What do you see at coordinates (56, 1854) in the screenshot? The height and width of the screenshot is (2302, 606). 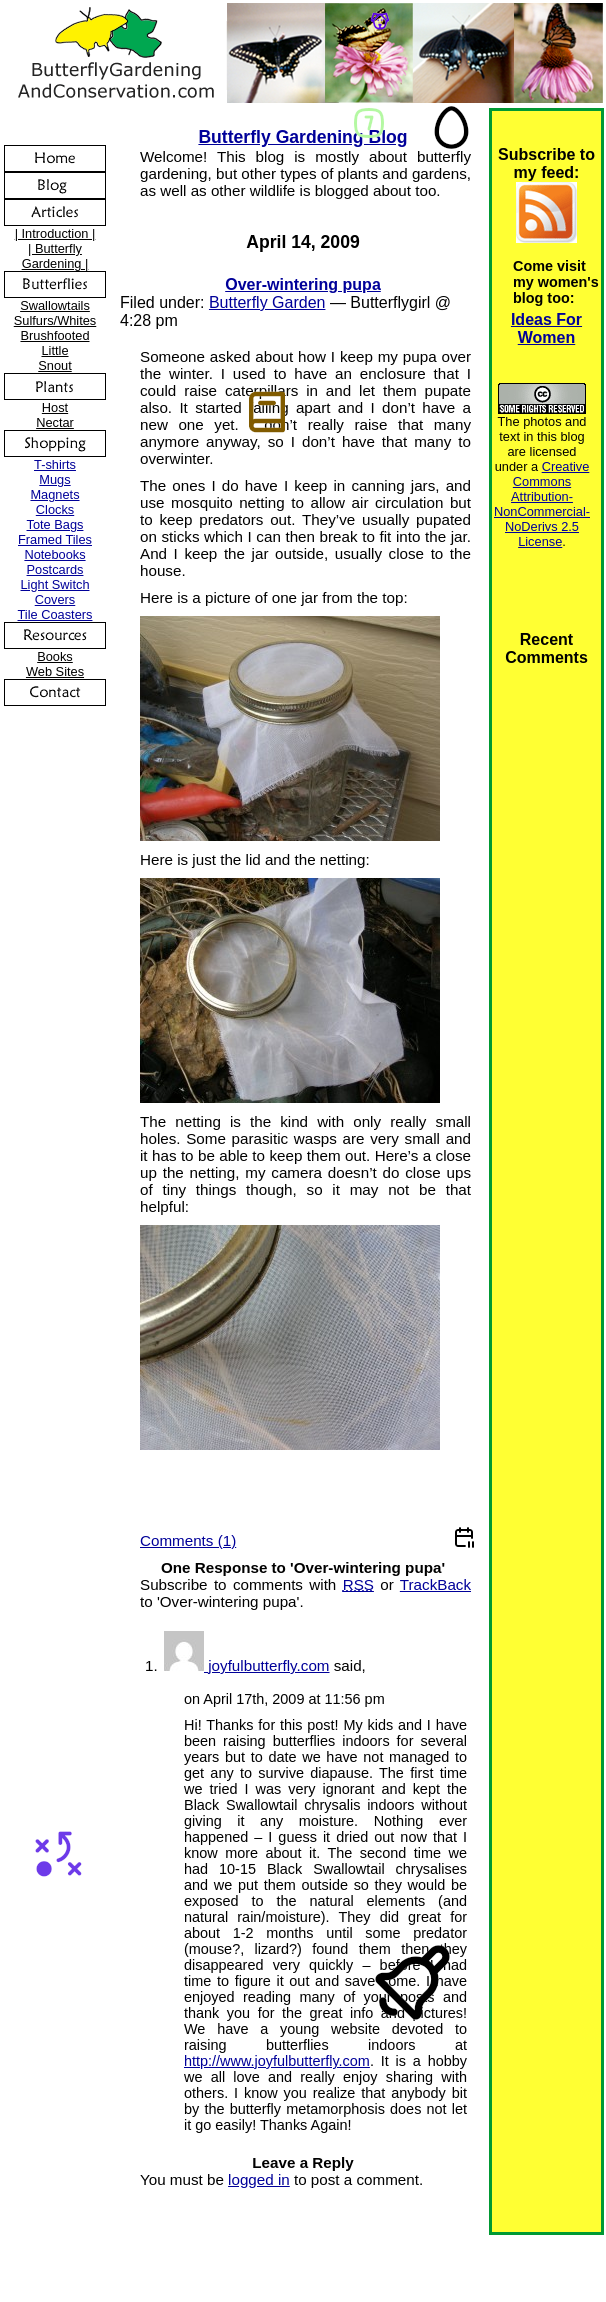 I see `view game plan or strategy options` at bounding box center [56, 1854].